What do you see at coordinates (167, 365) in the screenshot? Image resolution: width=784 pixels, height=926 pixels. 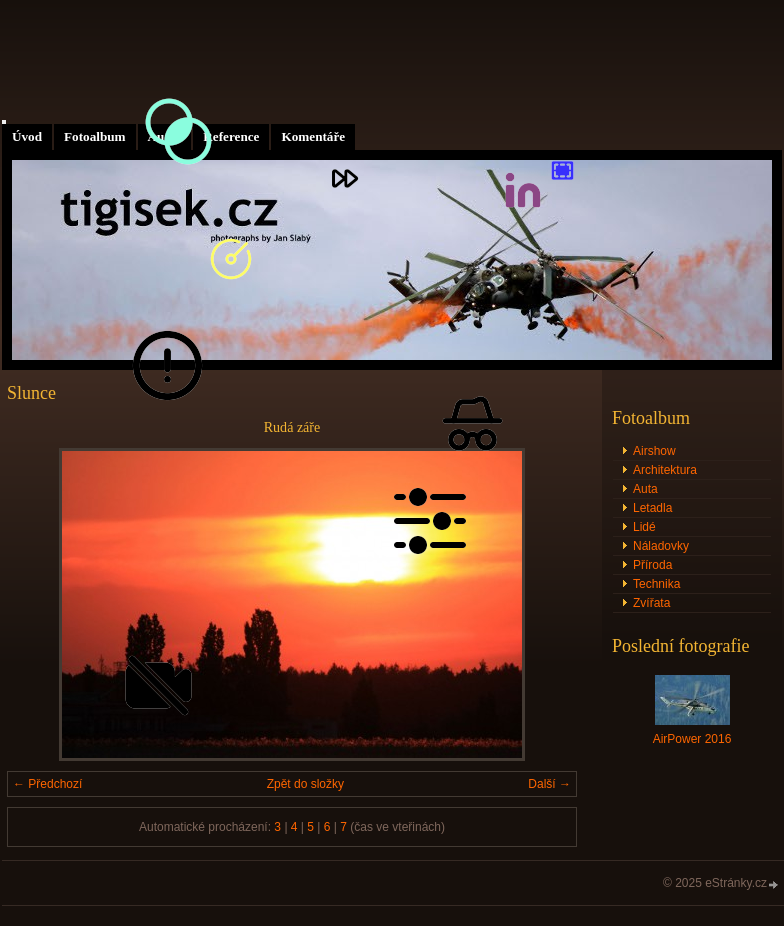 I see `indicates a warning or alert status` at bounding box center [167, 365].